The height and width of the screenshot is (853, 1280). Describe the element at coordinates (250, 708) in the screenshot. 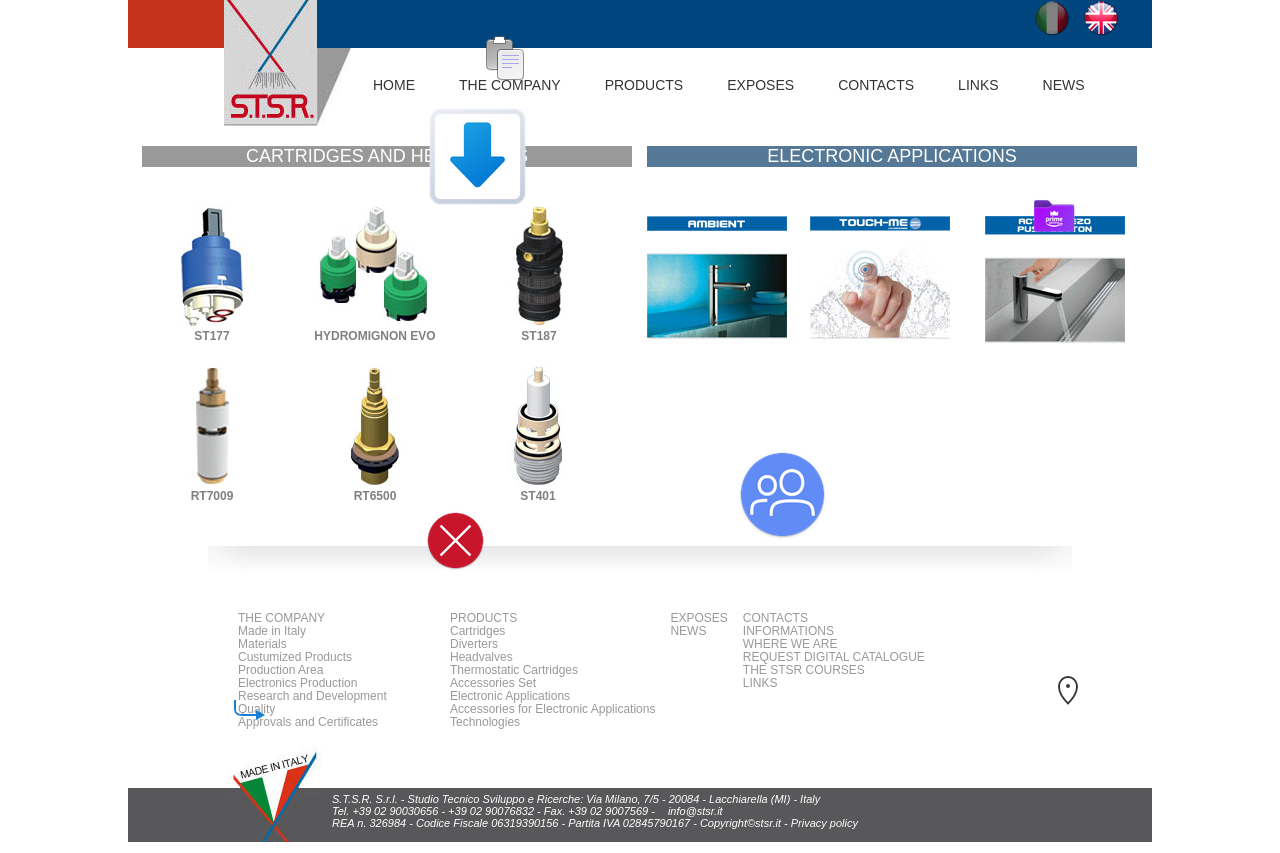

I see `forward an email to another recipient` at that location.